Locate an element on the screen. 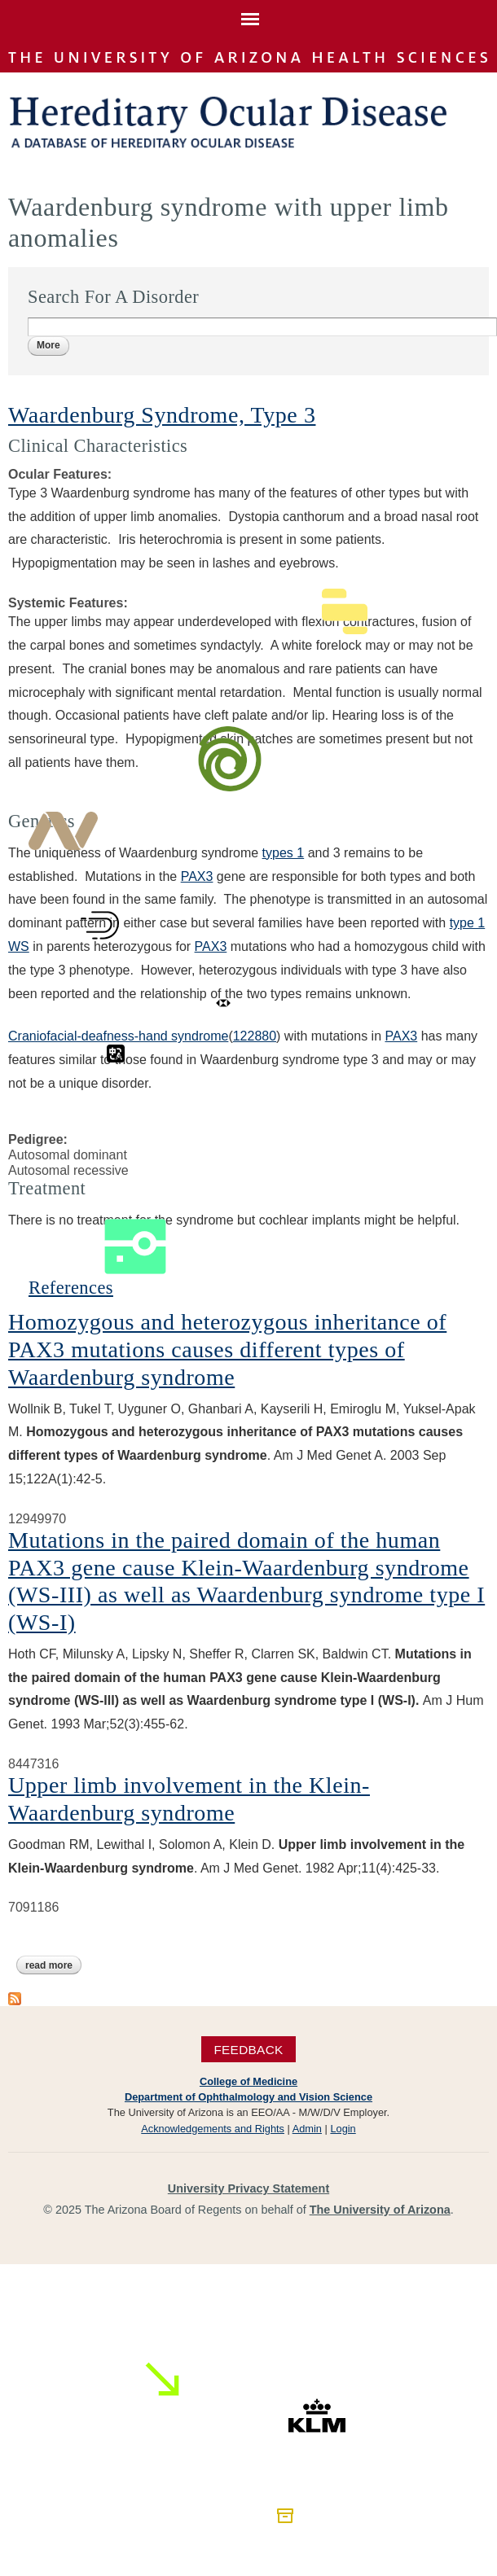 This screenshot has width=497, height=2576. connect to a projector or external display is located at coordinates (135, 1246).